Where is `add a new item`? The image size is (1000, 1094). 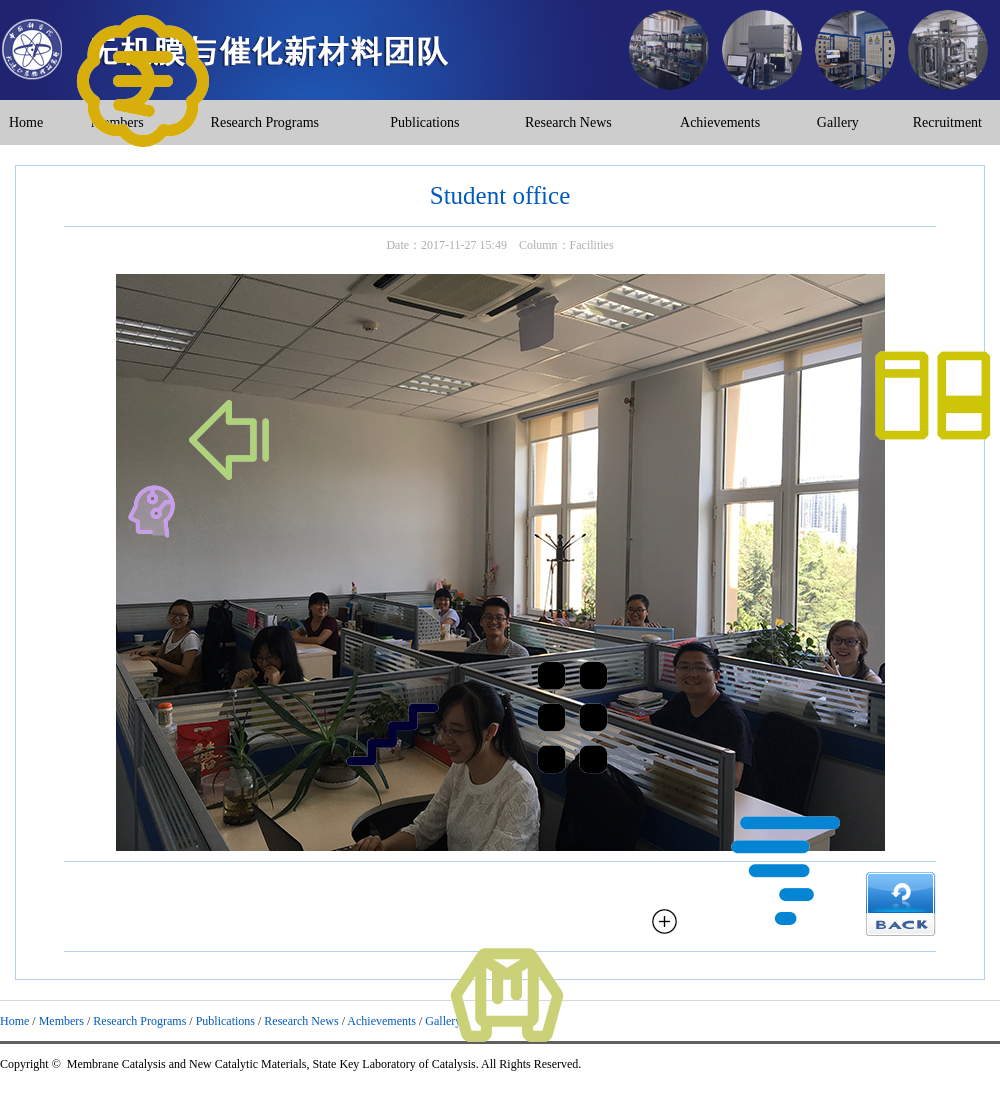
add a new item is located at coordinates (664, 921).